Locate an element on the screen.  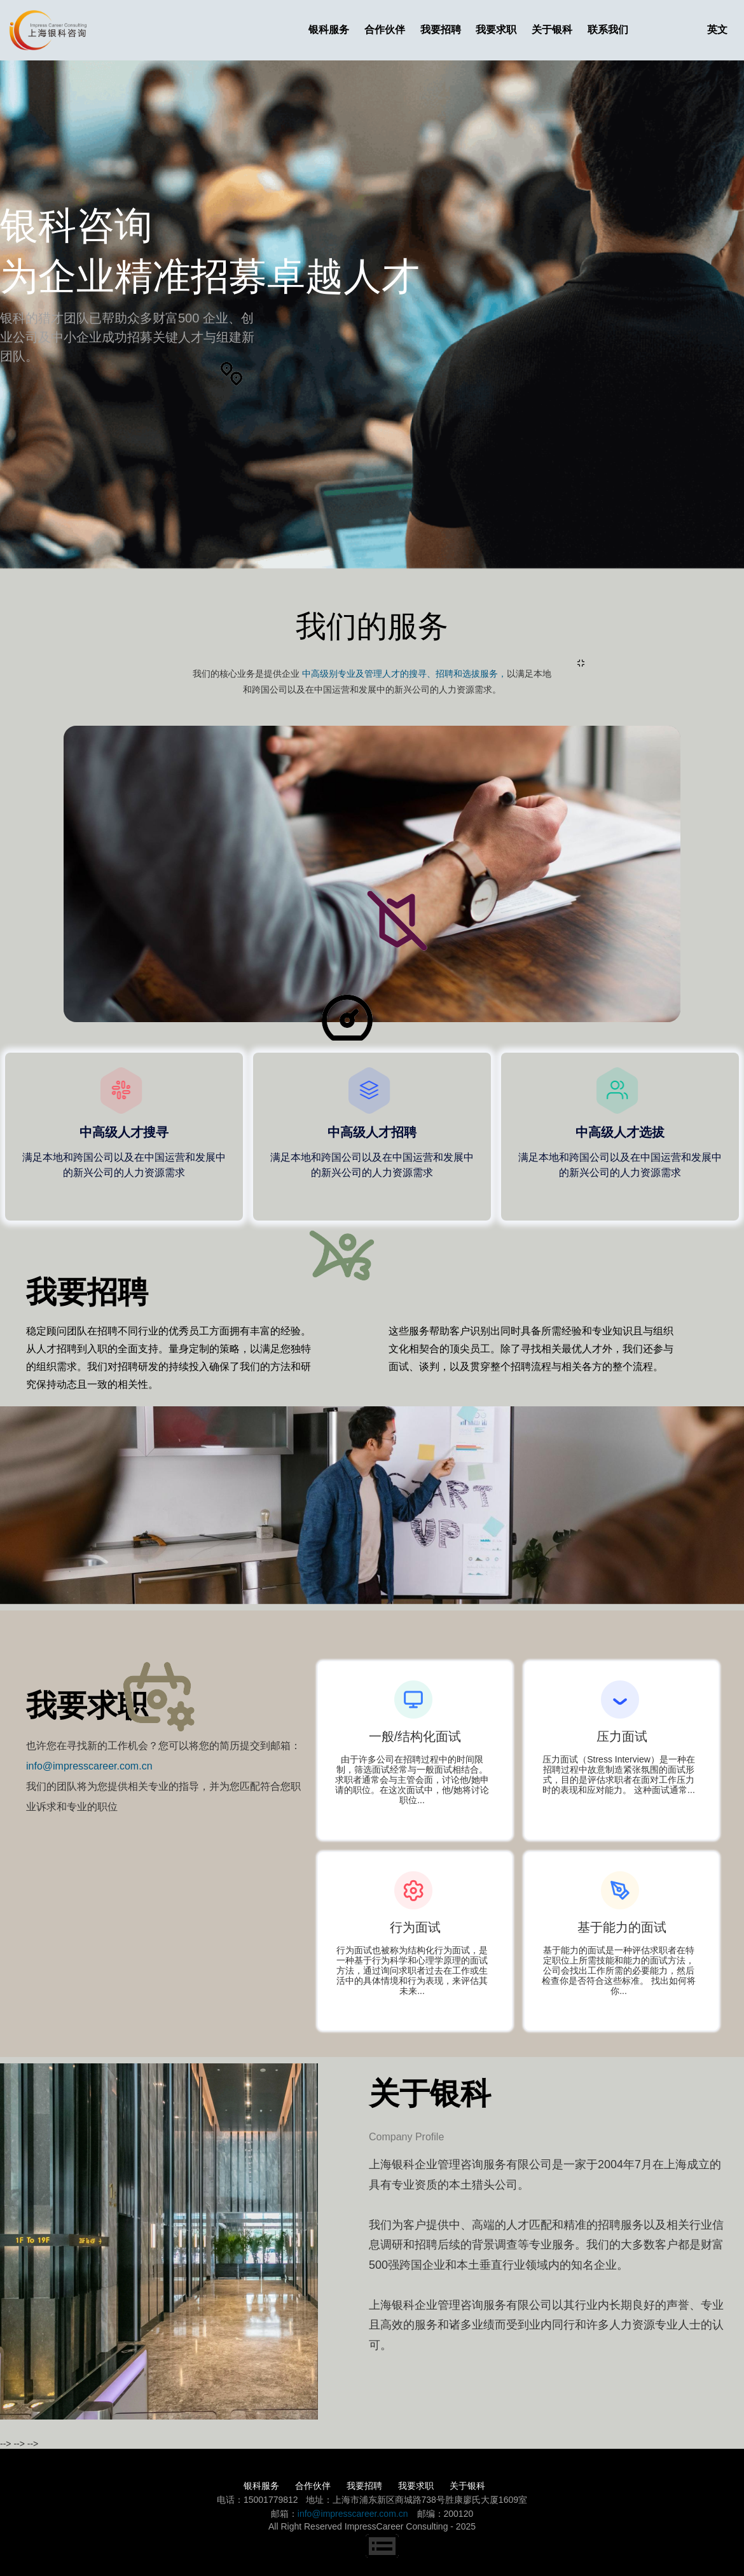
access shopping basket settings is located at coordinates (157, 1693).